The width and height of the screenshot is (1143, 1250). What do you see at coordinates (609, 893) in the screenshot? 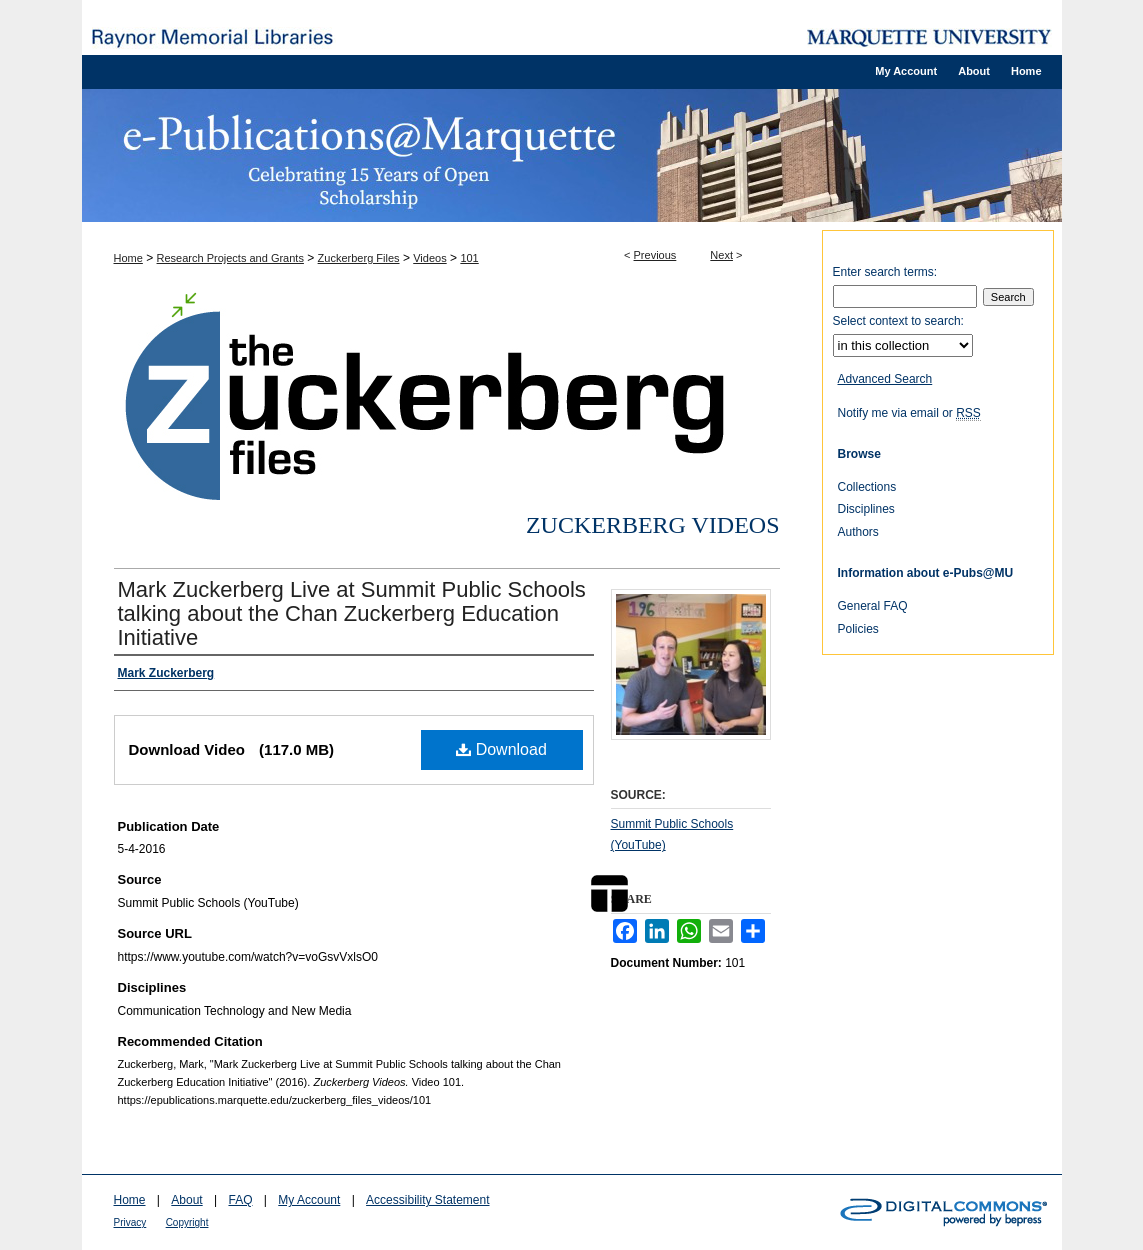
I see `change page layout or view` at bounding box center [609, 893].